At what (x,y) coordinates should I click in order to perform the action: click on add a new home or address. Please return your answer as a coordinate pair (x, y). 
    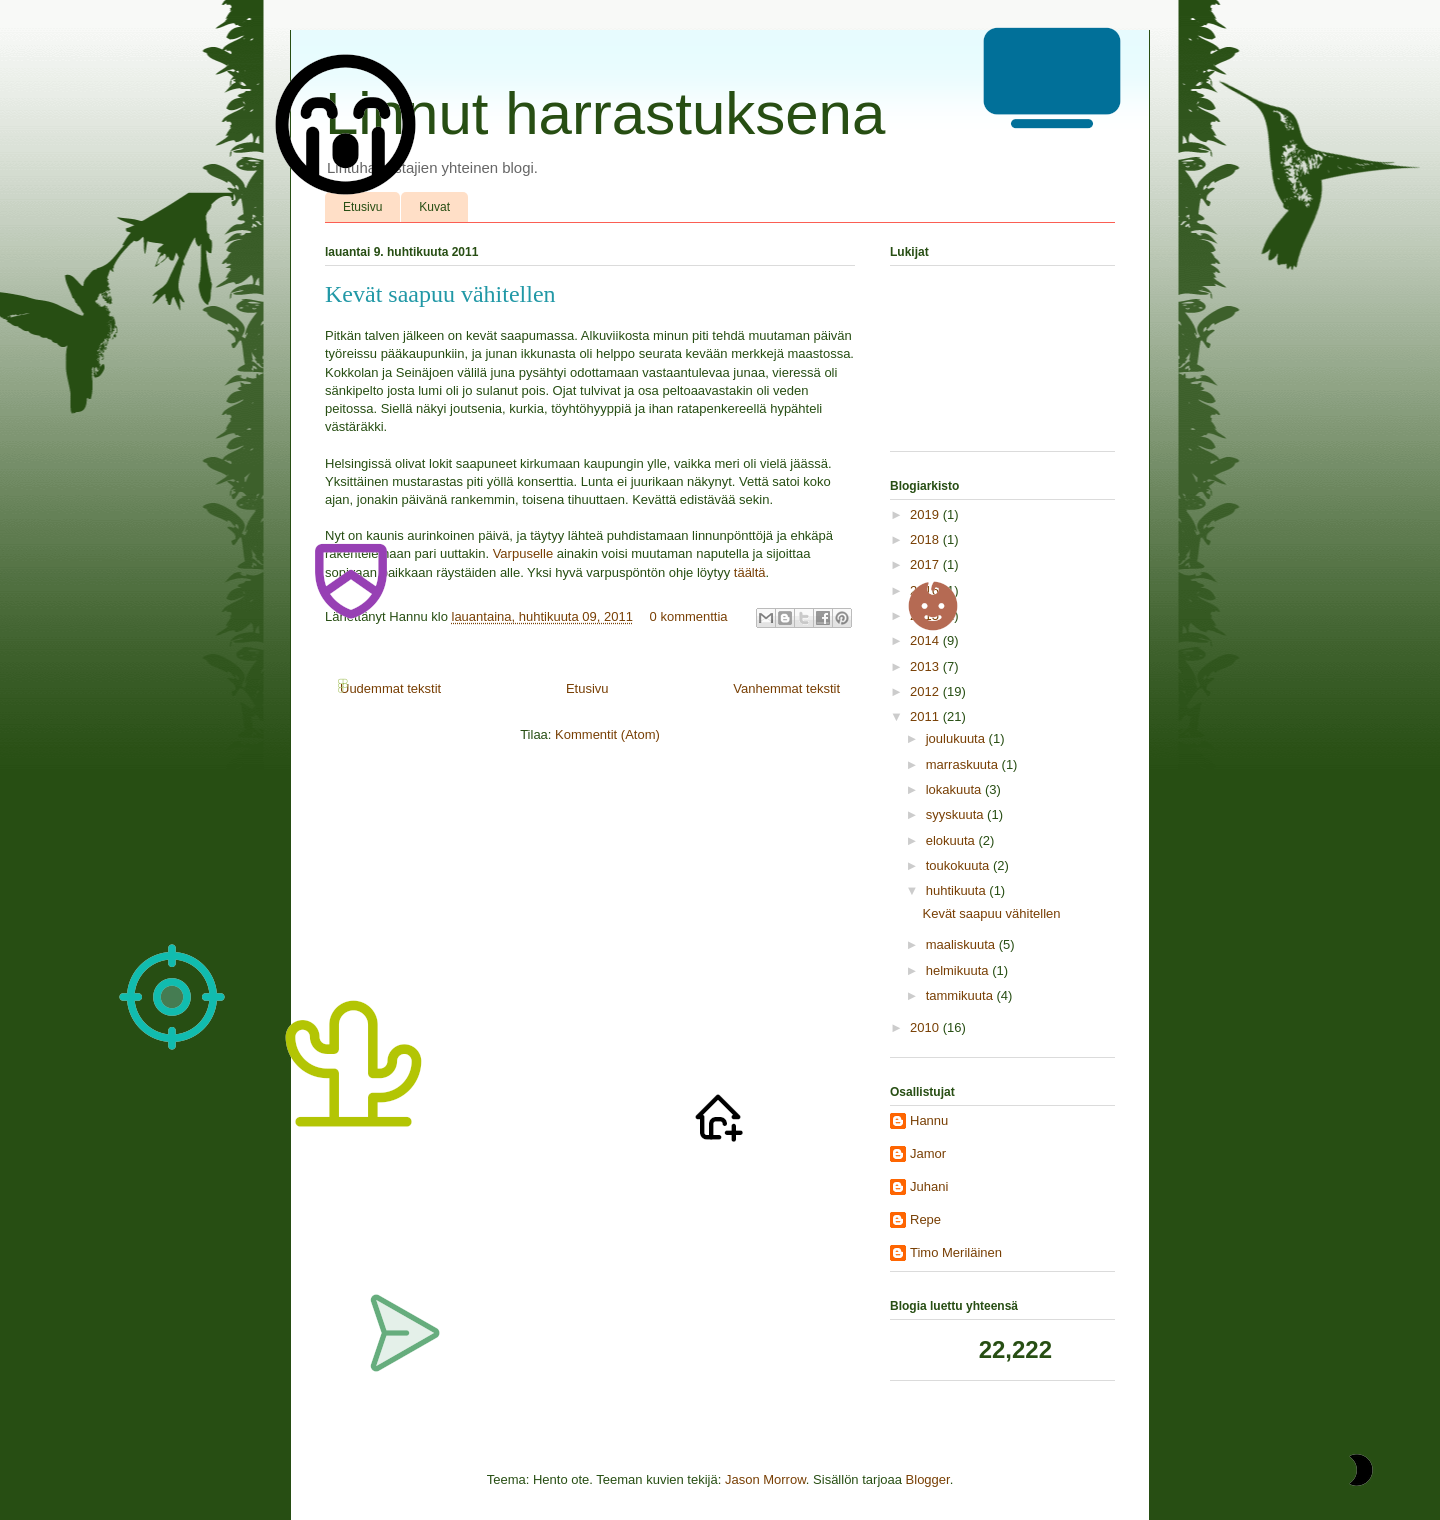
    Looking at the image, I should click on (718, 1117).